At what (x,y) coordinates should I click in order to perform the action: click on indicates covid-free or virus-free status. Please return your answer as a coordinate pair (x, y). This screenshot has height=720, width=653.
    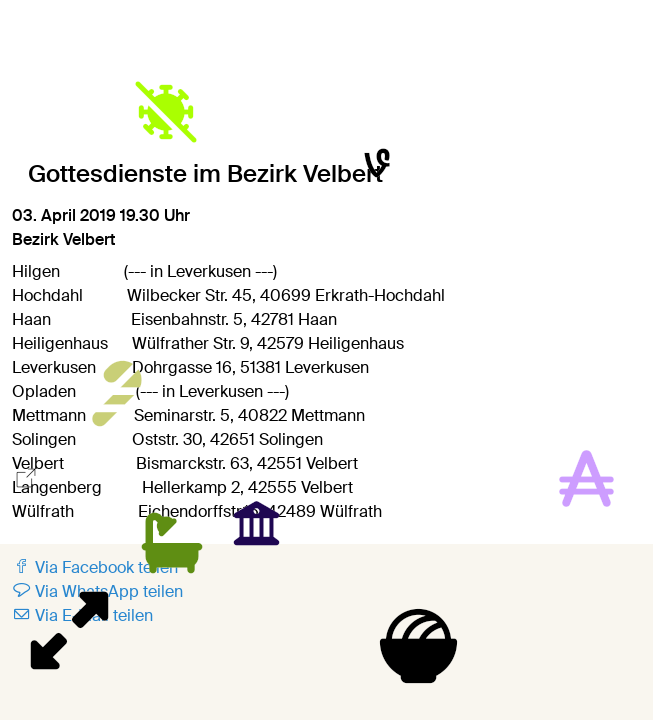
    Looking at the image, I should click on (166, 112).